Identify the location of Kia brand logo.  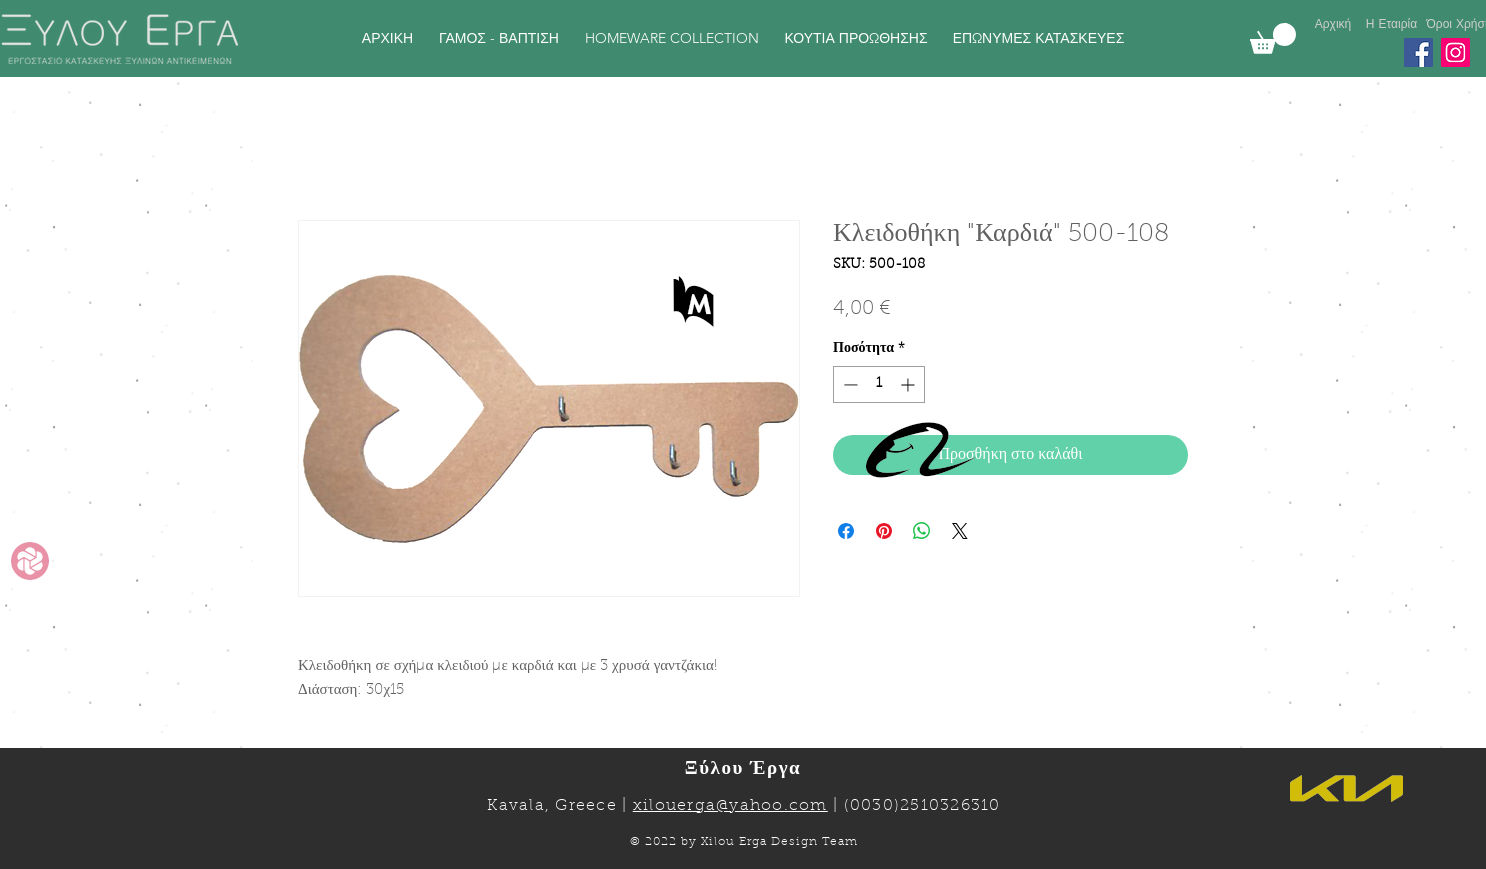
(1346, 788).